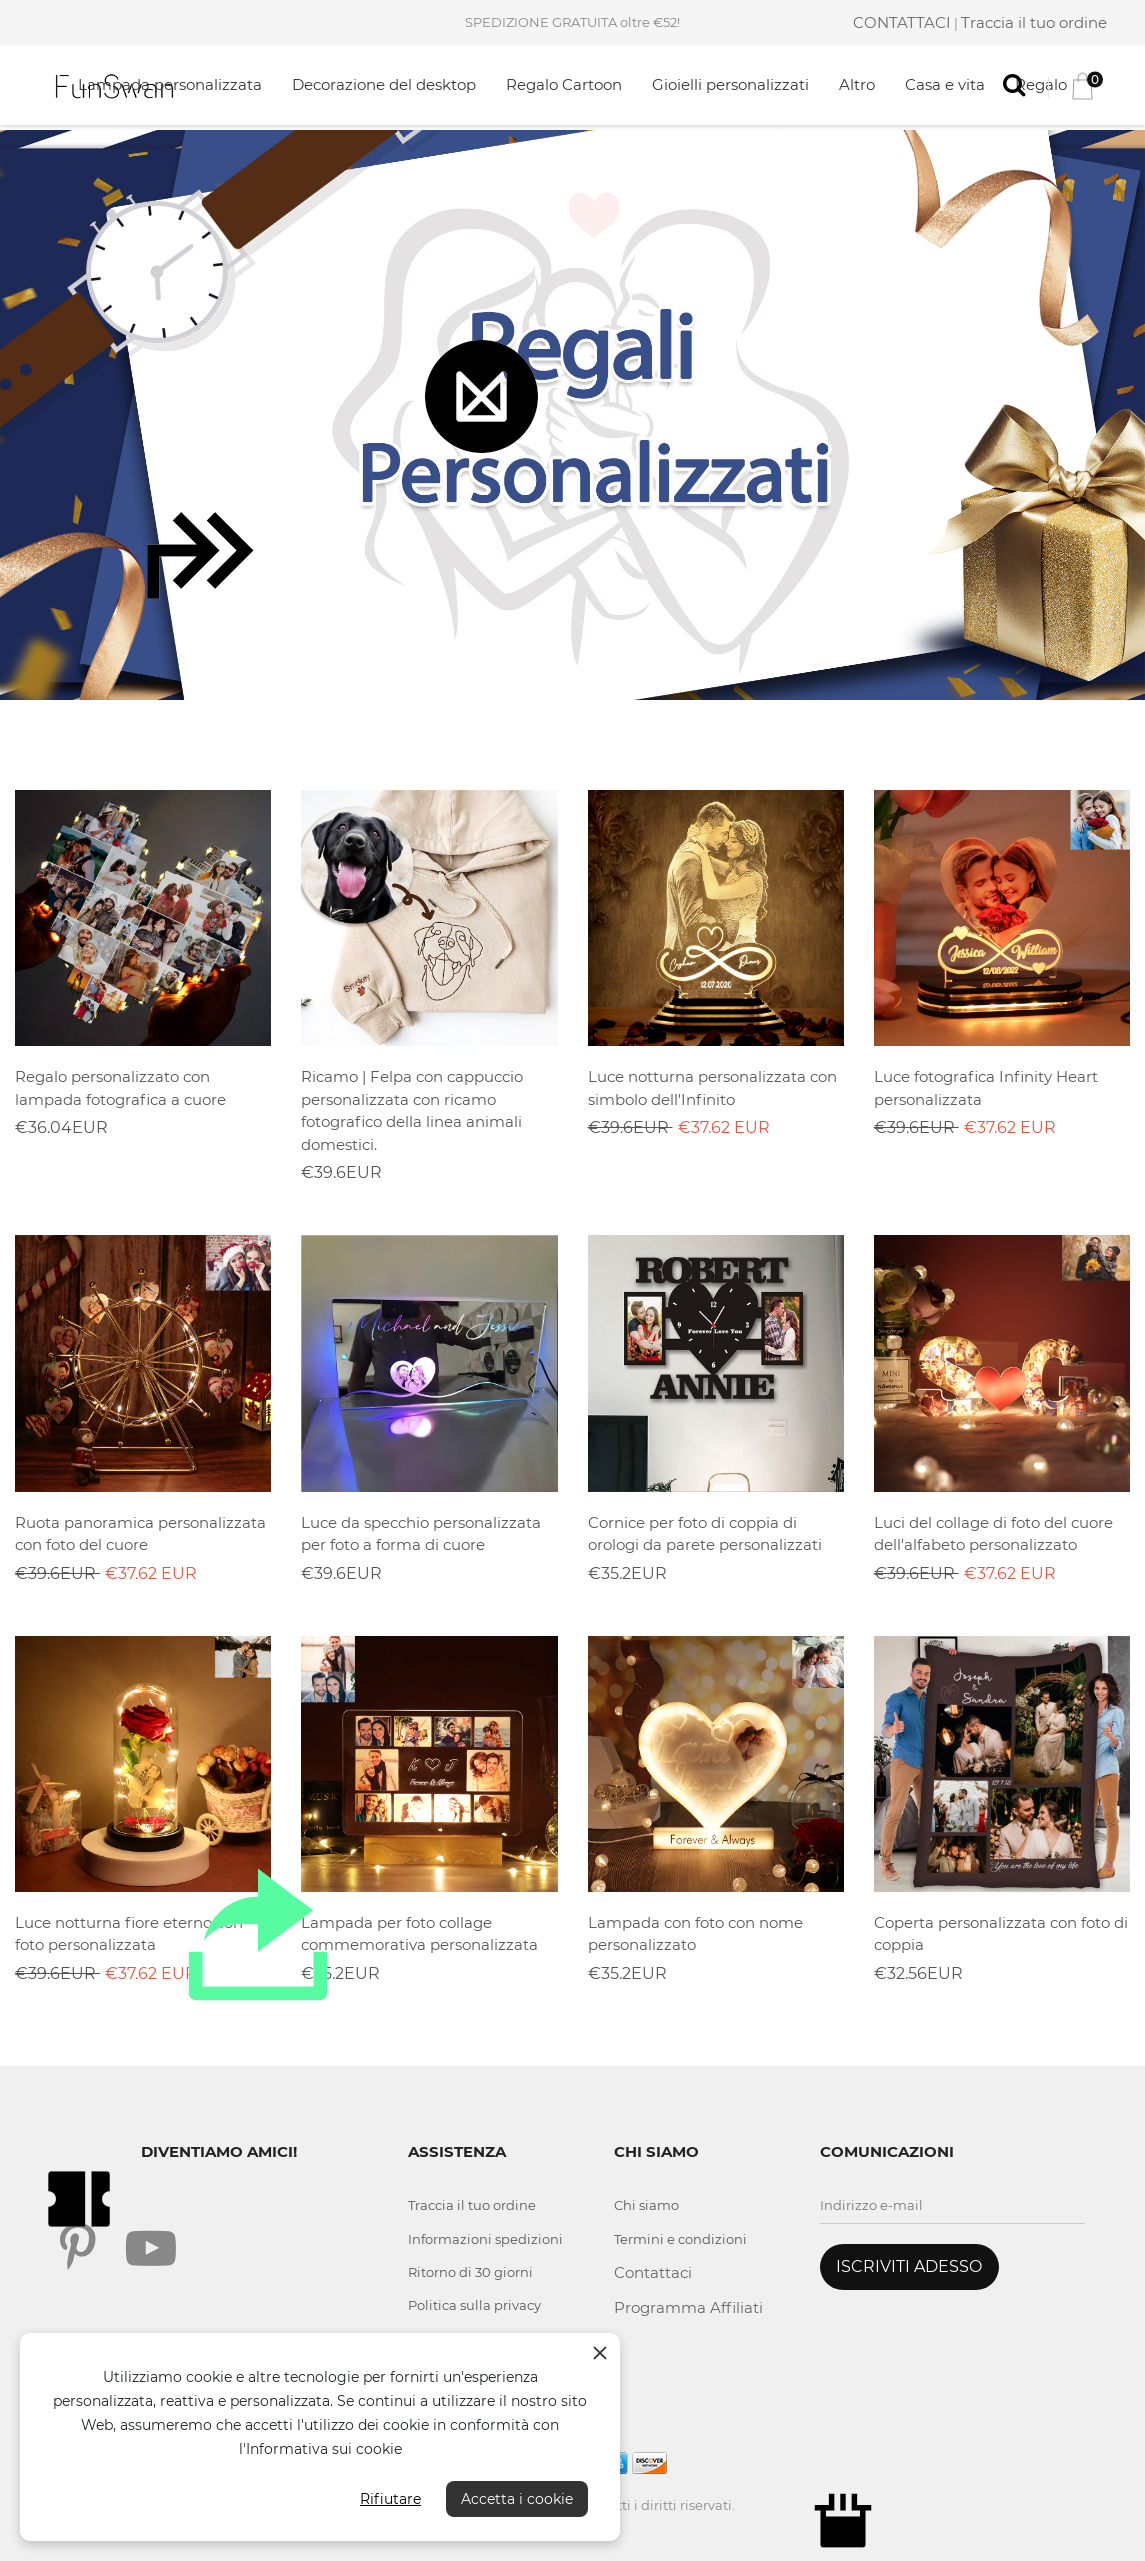 Image resolution: width=1145 pixels, height=2561 pixels. What do you see at coordinates (258, 1938) in the screenshot?
I see `share content to another app or person` at bounding box center [258, 1938].